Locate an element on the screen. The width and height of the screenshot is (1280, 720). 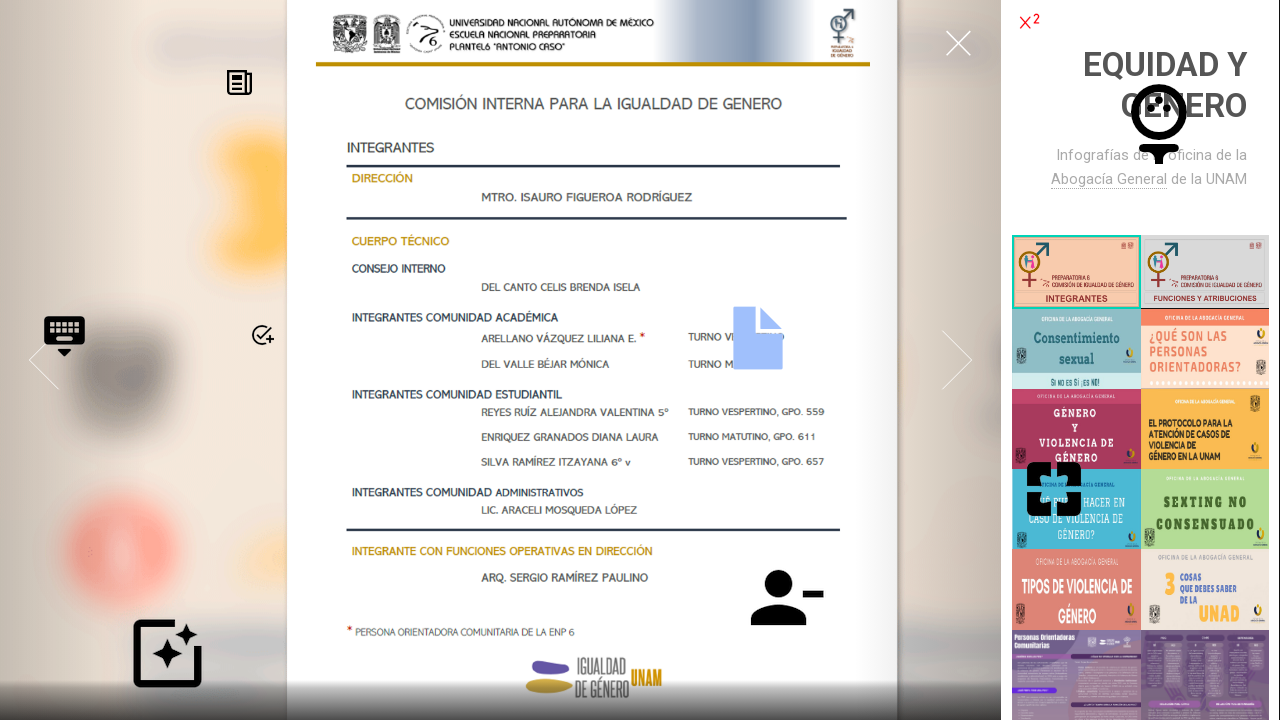
apply superscript formatting to selected text is located at coordinates (1028, 21).